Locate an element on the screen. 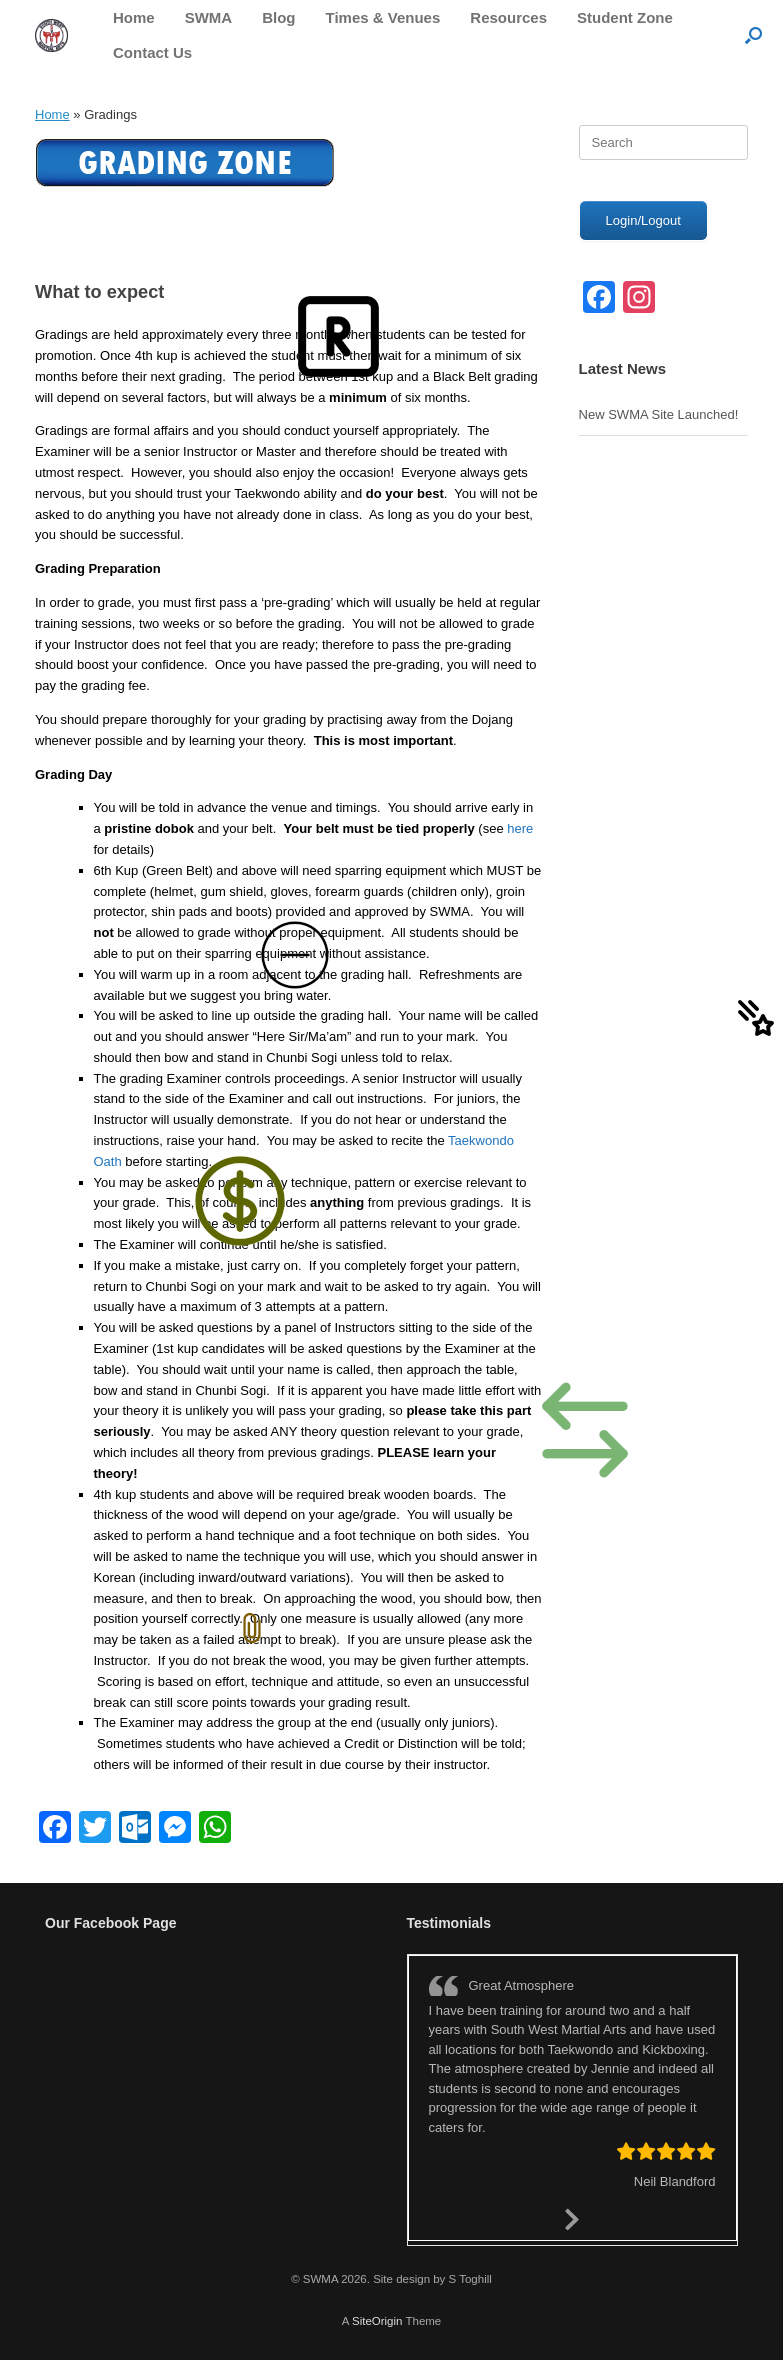 Image resolution: width=783 pixels, height=2360 pixels. indicates a rating or review section is located at coordinates (338, 336).